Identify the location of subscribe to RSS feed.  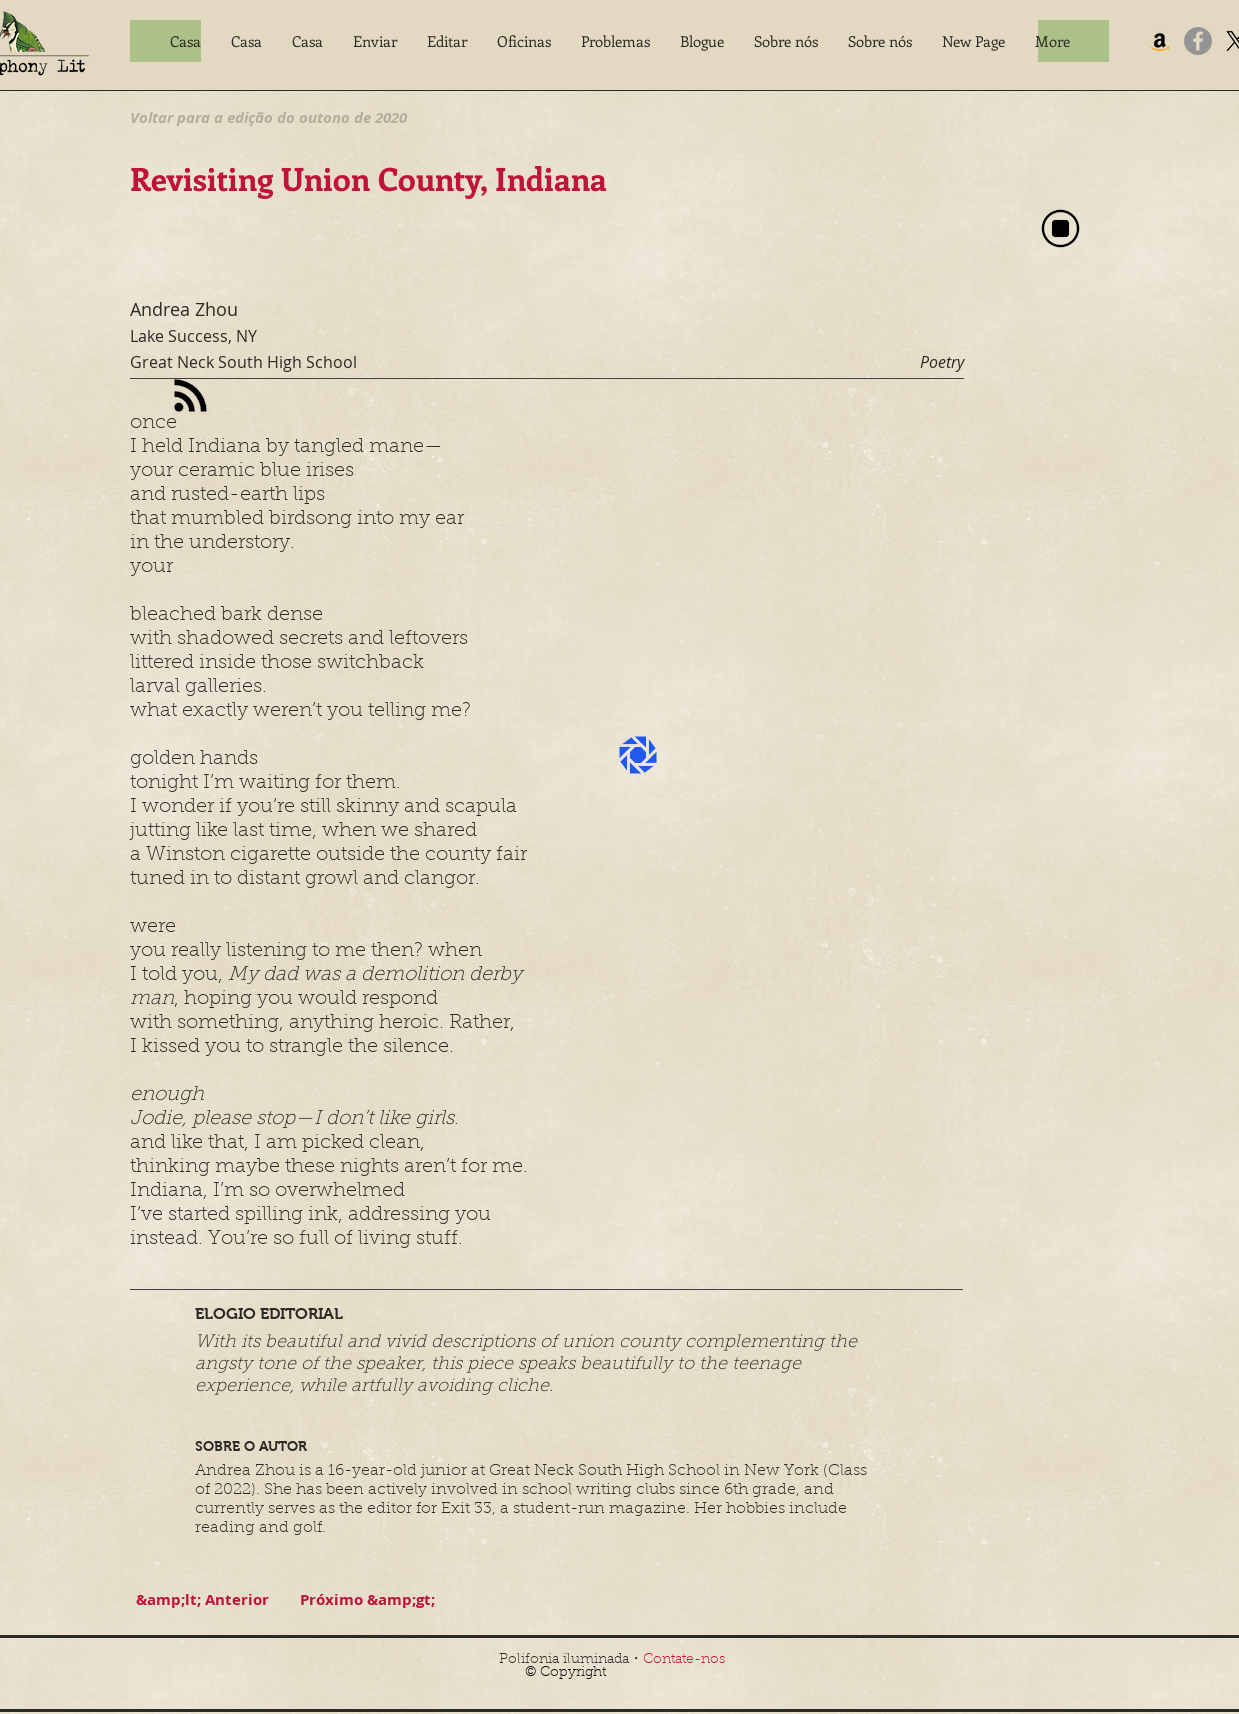
(191, 395).